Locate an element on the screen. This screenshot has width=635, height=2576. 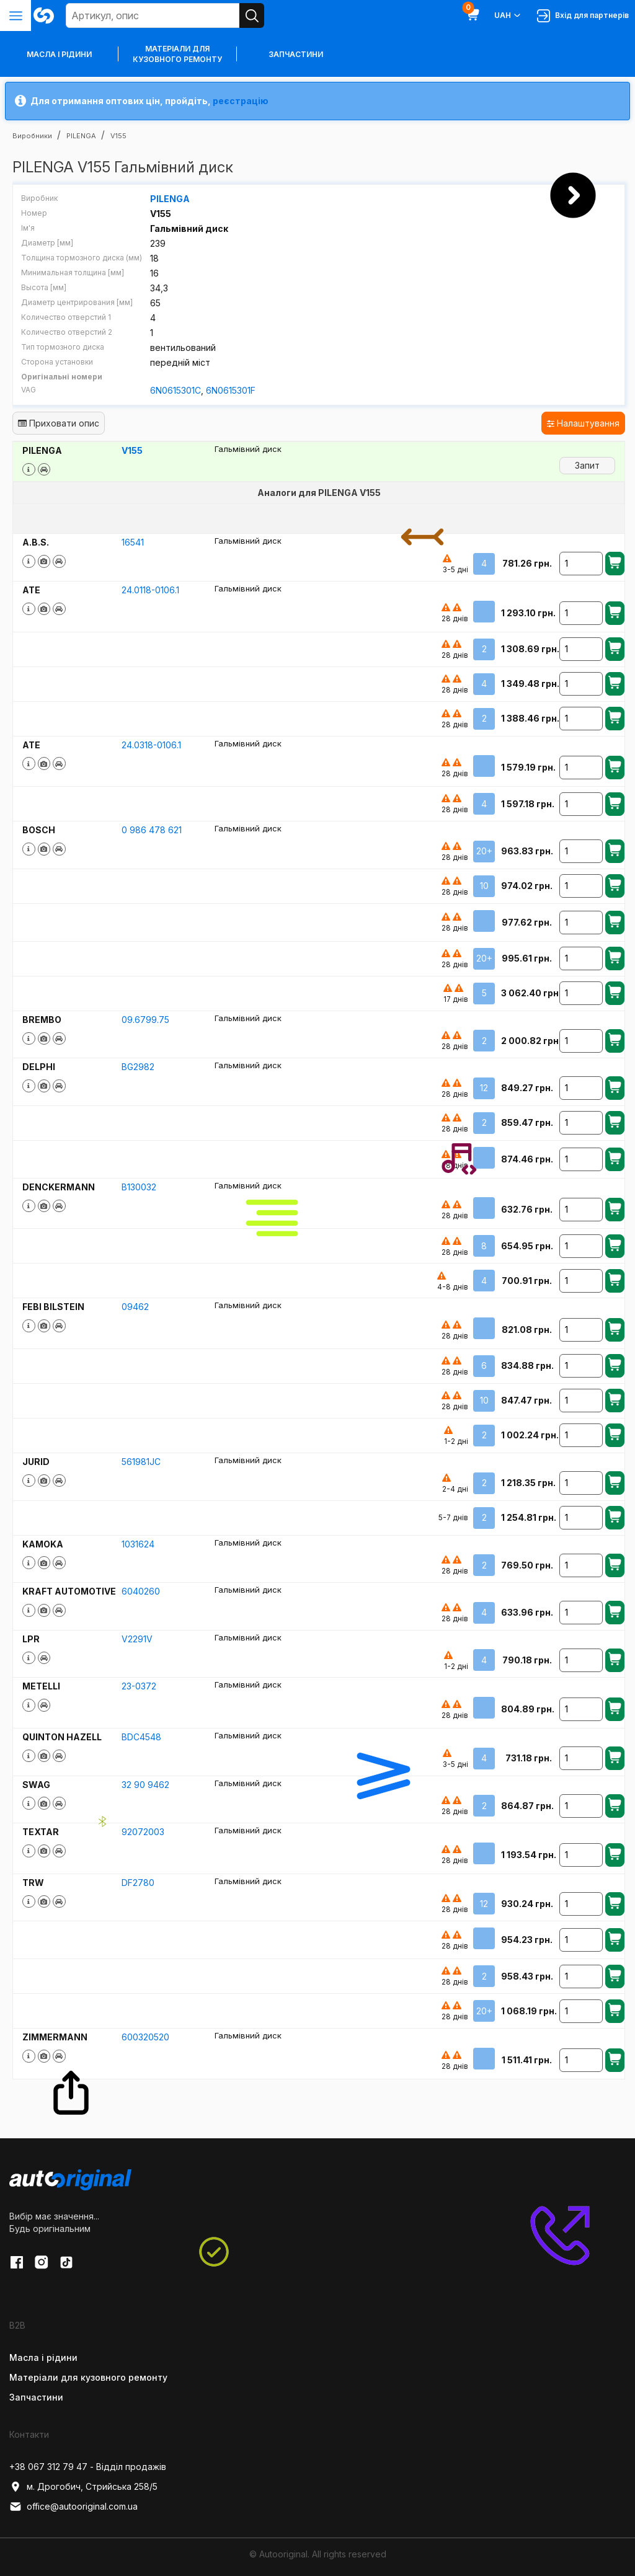
indicates an outgoing call was made is located at coordinates (560, 2236).